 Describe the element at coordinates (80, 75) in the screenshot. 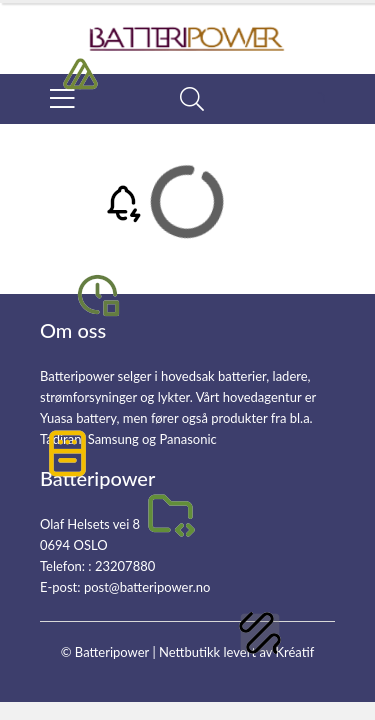

I see `do not use chlorine bleach care instruction` at that location.